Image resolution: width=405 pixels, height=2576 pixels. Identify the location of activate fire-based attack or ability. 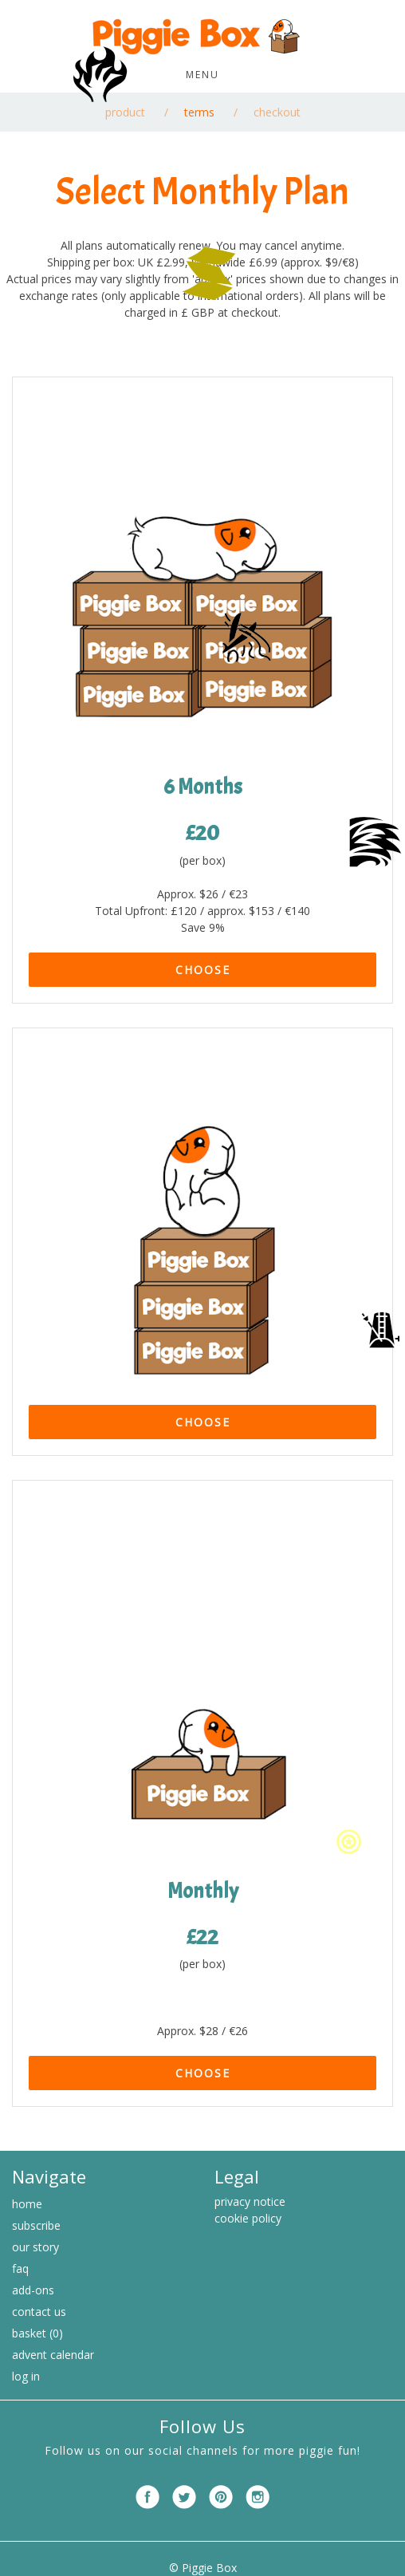
(376, 841).